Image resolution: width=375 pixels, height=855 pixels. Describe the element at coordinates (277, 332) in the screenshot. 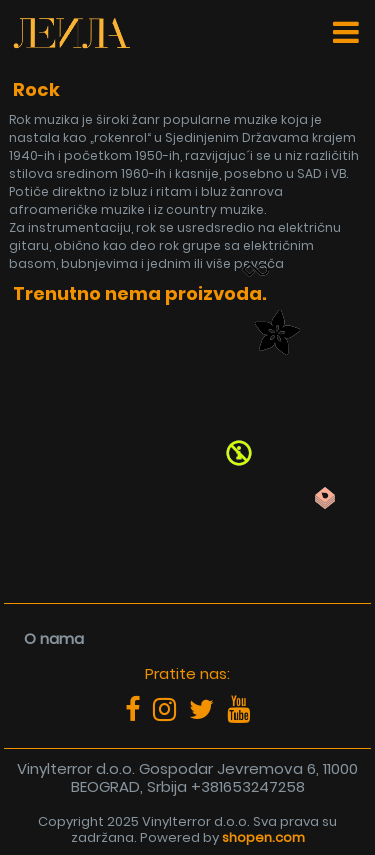

I see `visit the Adafruit website or store` at that location.